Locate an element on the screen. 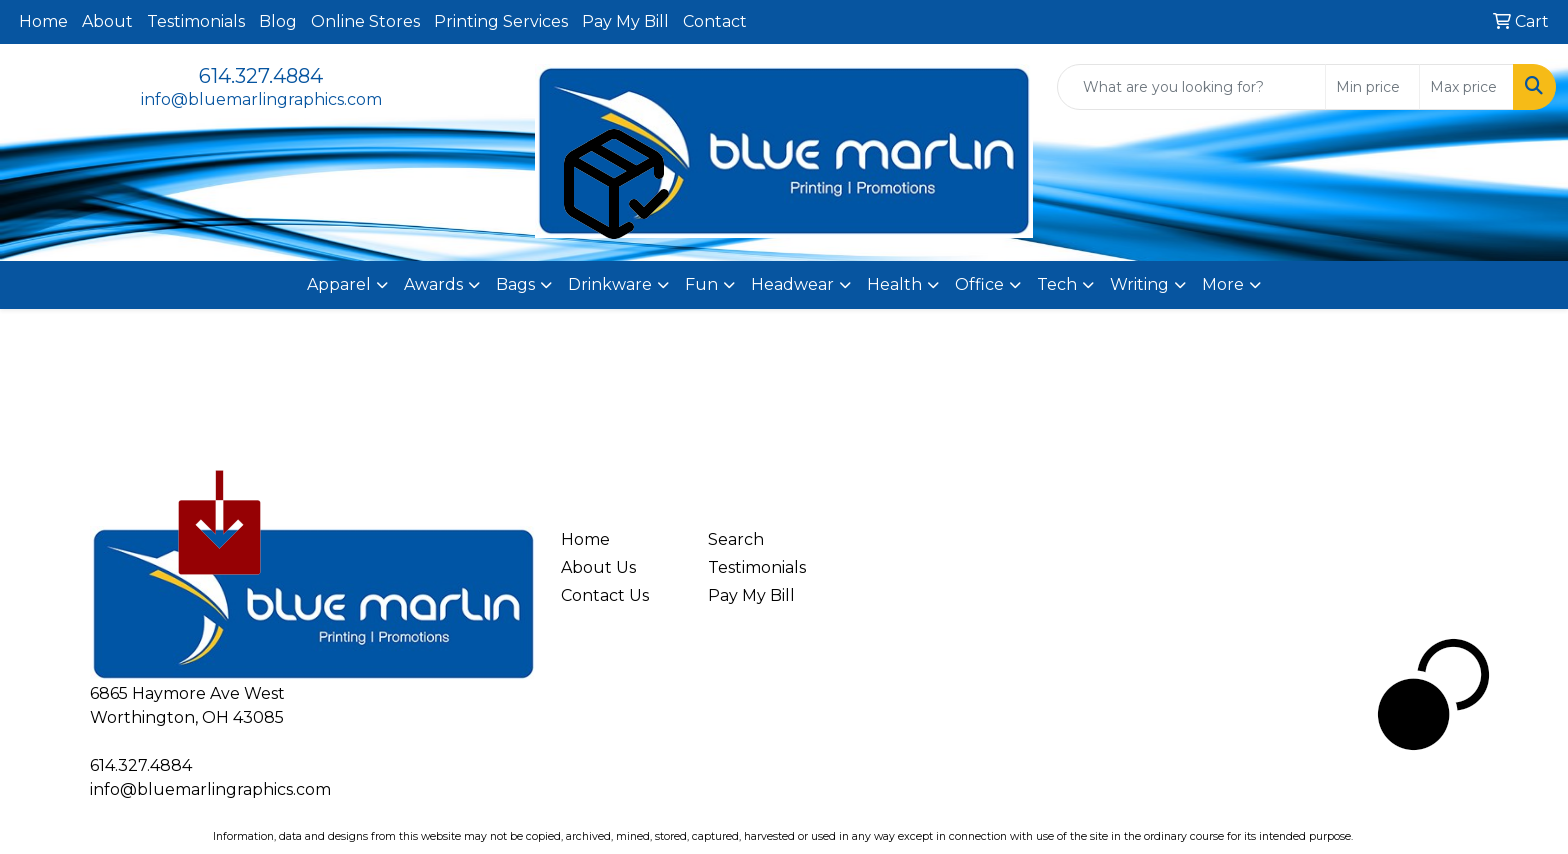 This screenshot has height=854, width=1568. download a file to your device is located at coordinates (219, 522).